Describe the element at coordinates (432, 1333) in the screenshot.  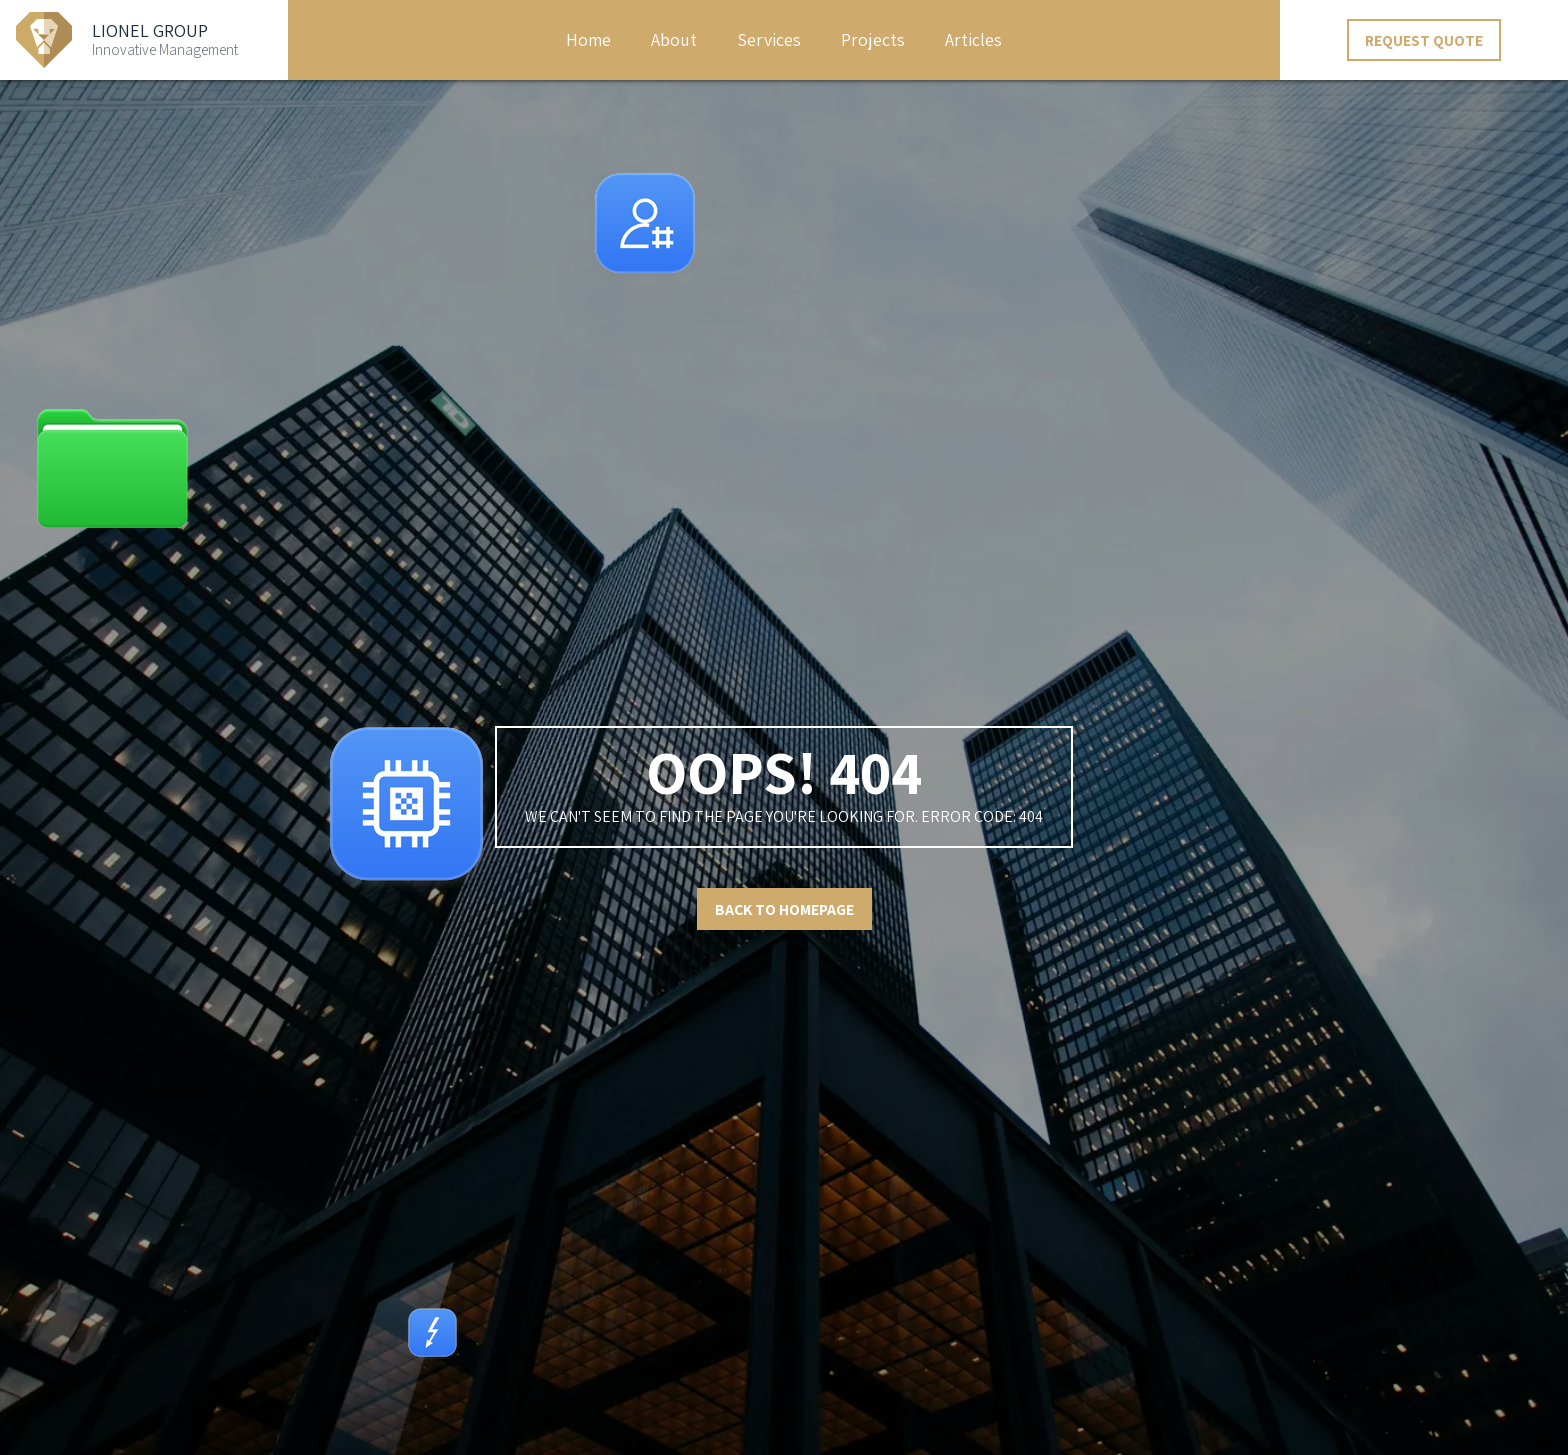
I see `access thunderbolt port settings` at that location.